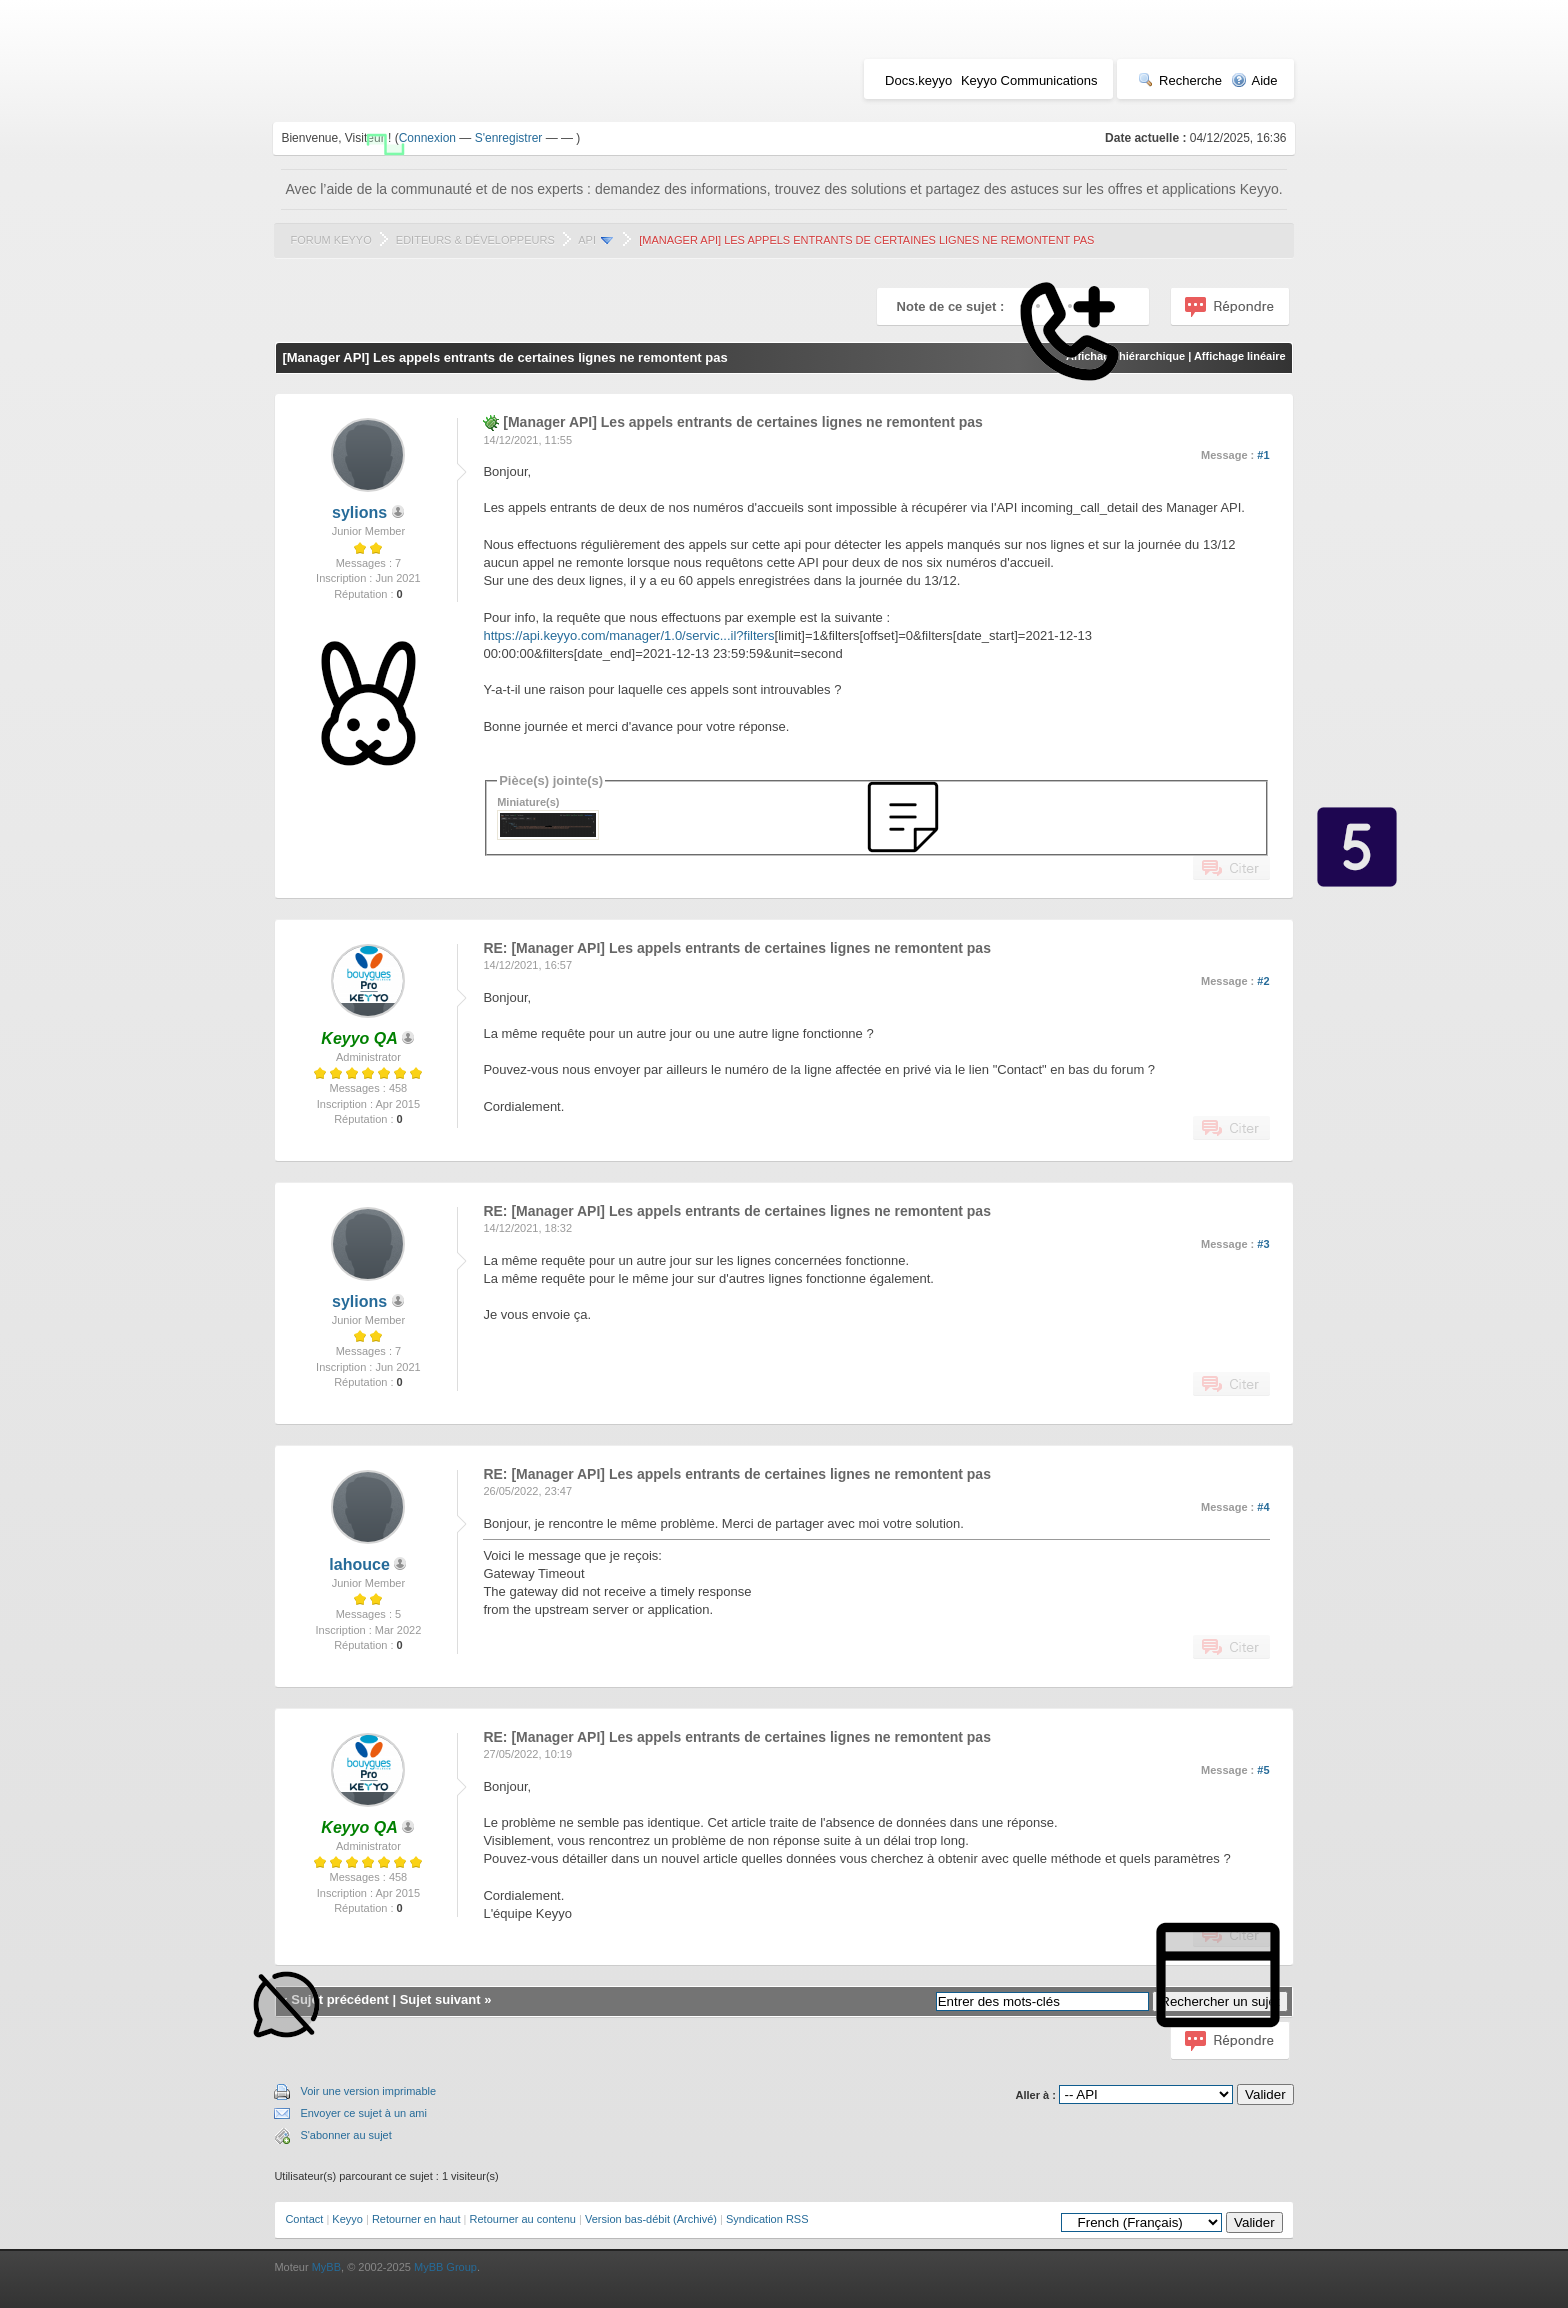 This screenshot has width=1568, height=2308. I want to click on create a new note, so click(903, 817).